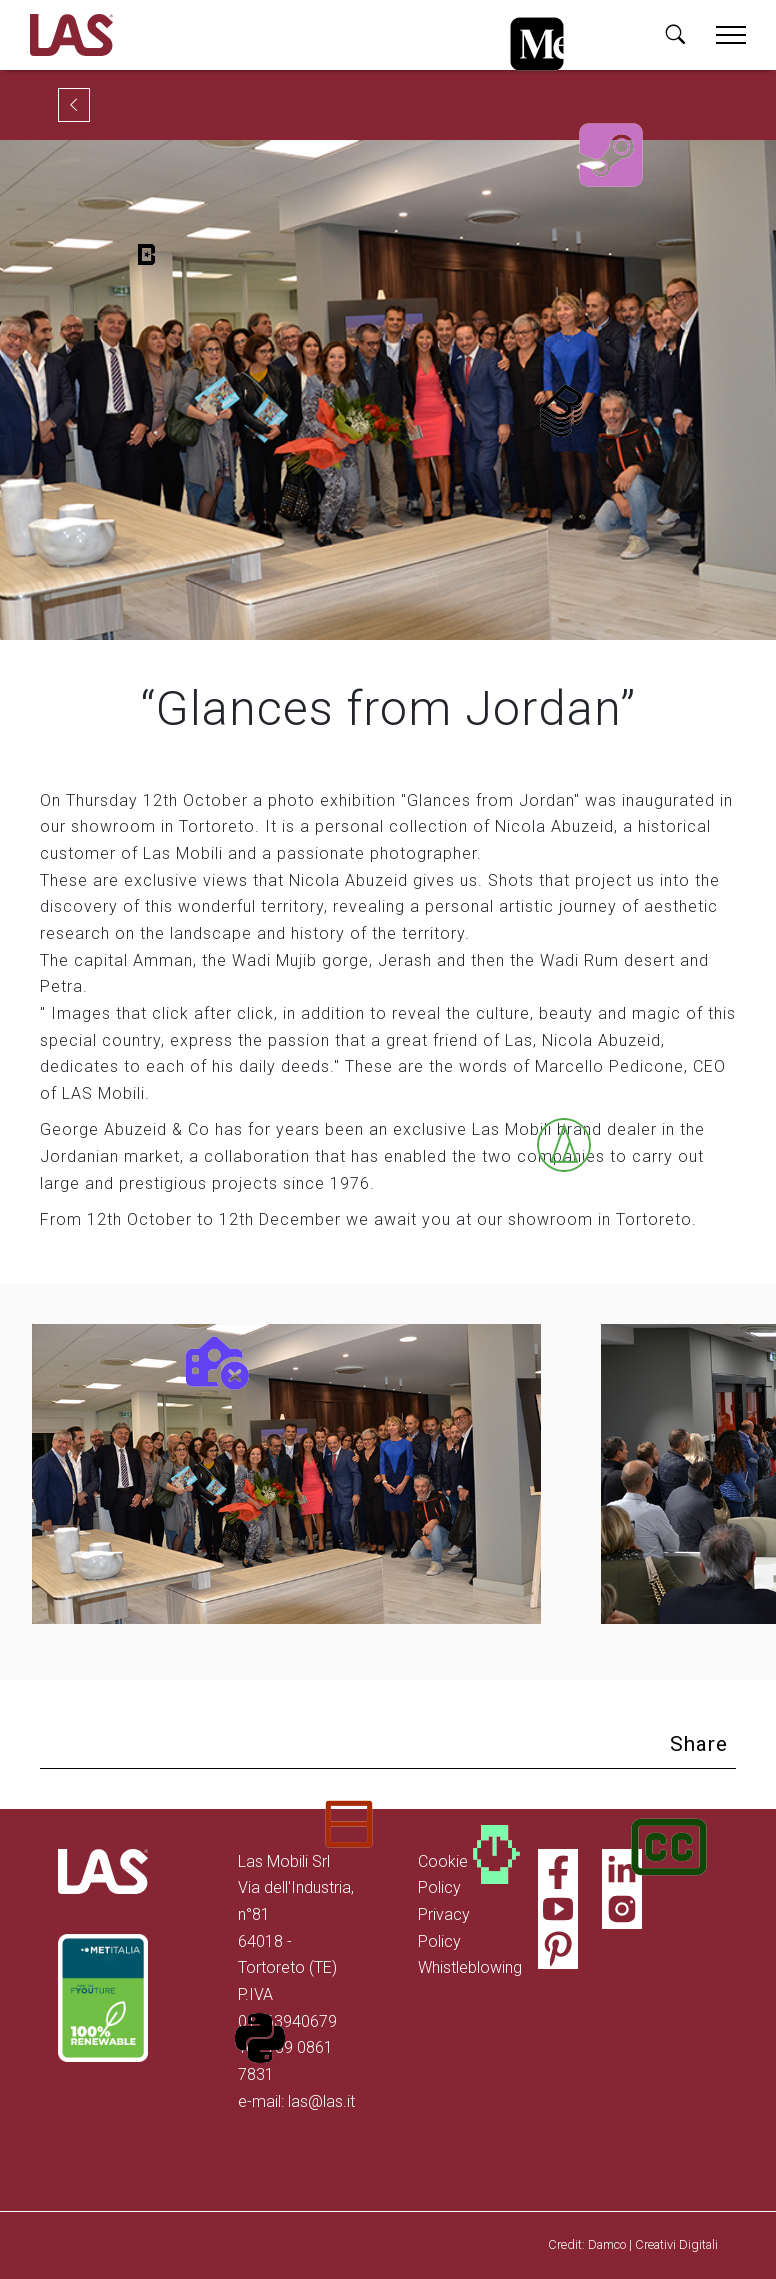  What do you see at coordinates (217, 1361) in the screenshot?
I see `school or educational institution is closed` at bounding box center [217, 1361].